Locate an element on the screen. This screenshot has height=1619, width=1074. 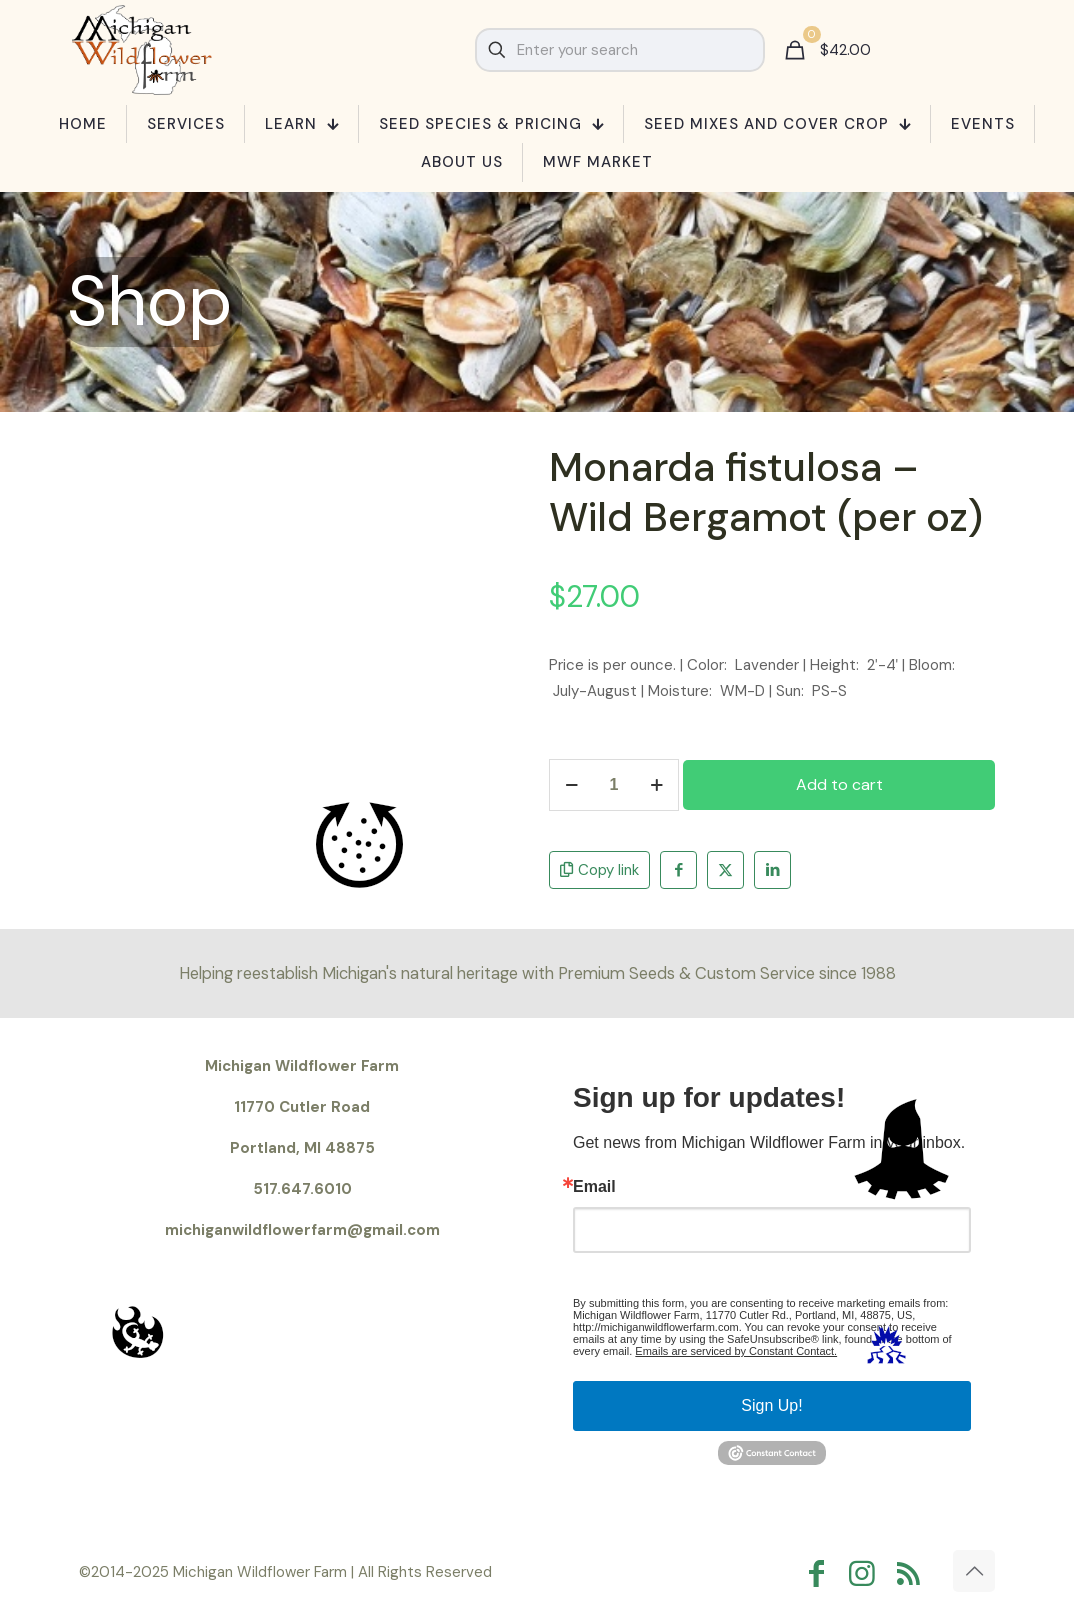
fire element or flame-type creature in a game is located at coordinates (136, 1331).